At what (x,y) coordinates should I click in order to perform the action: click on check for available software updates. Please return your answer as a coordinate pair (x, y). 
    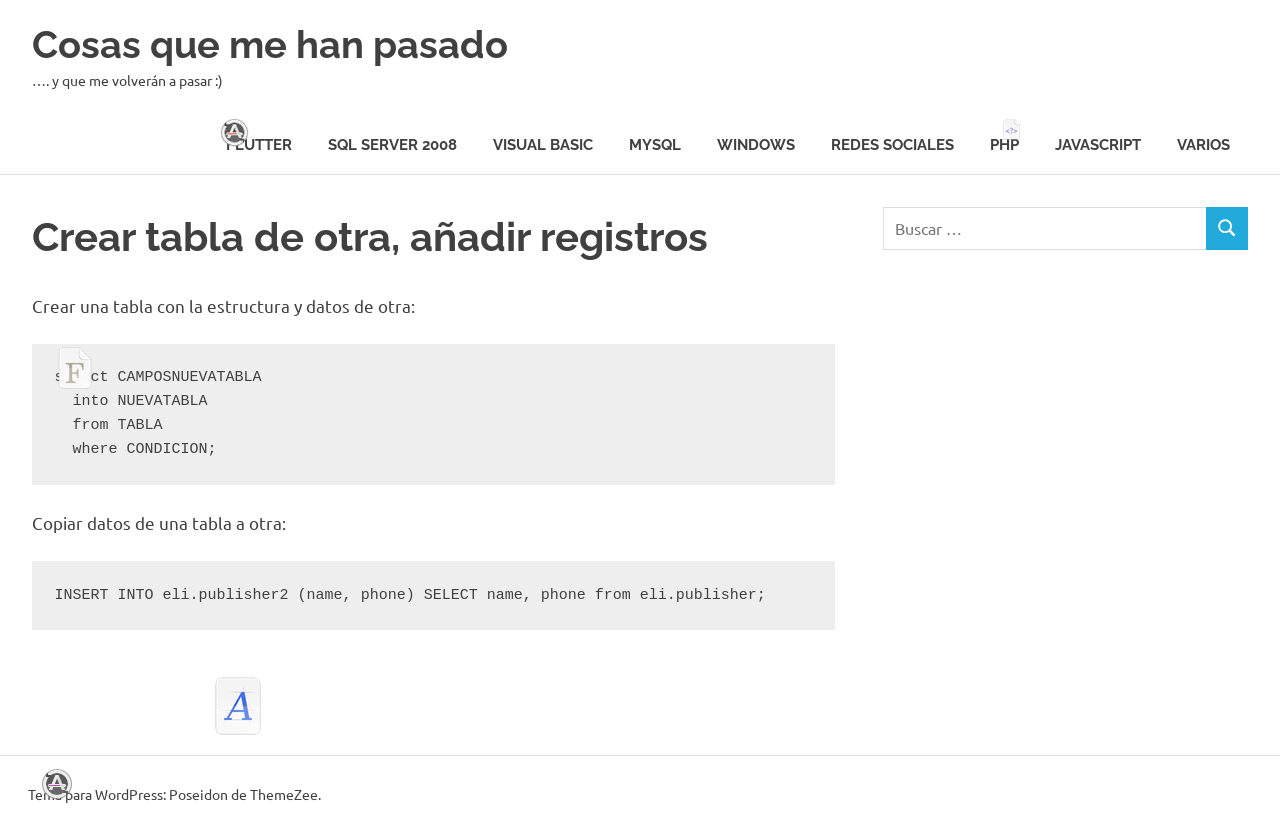
    Looking at the image, I should click on (234, 132).